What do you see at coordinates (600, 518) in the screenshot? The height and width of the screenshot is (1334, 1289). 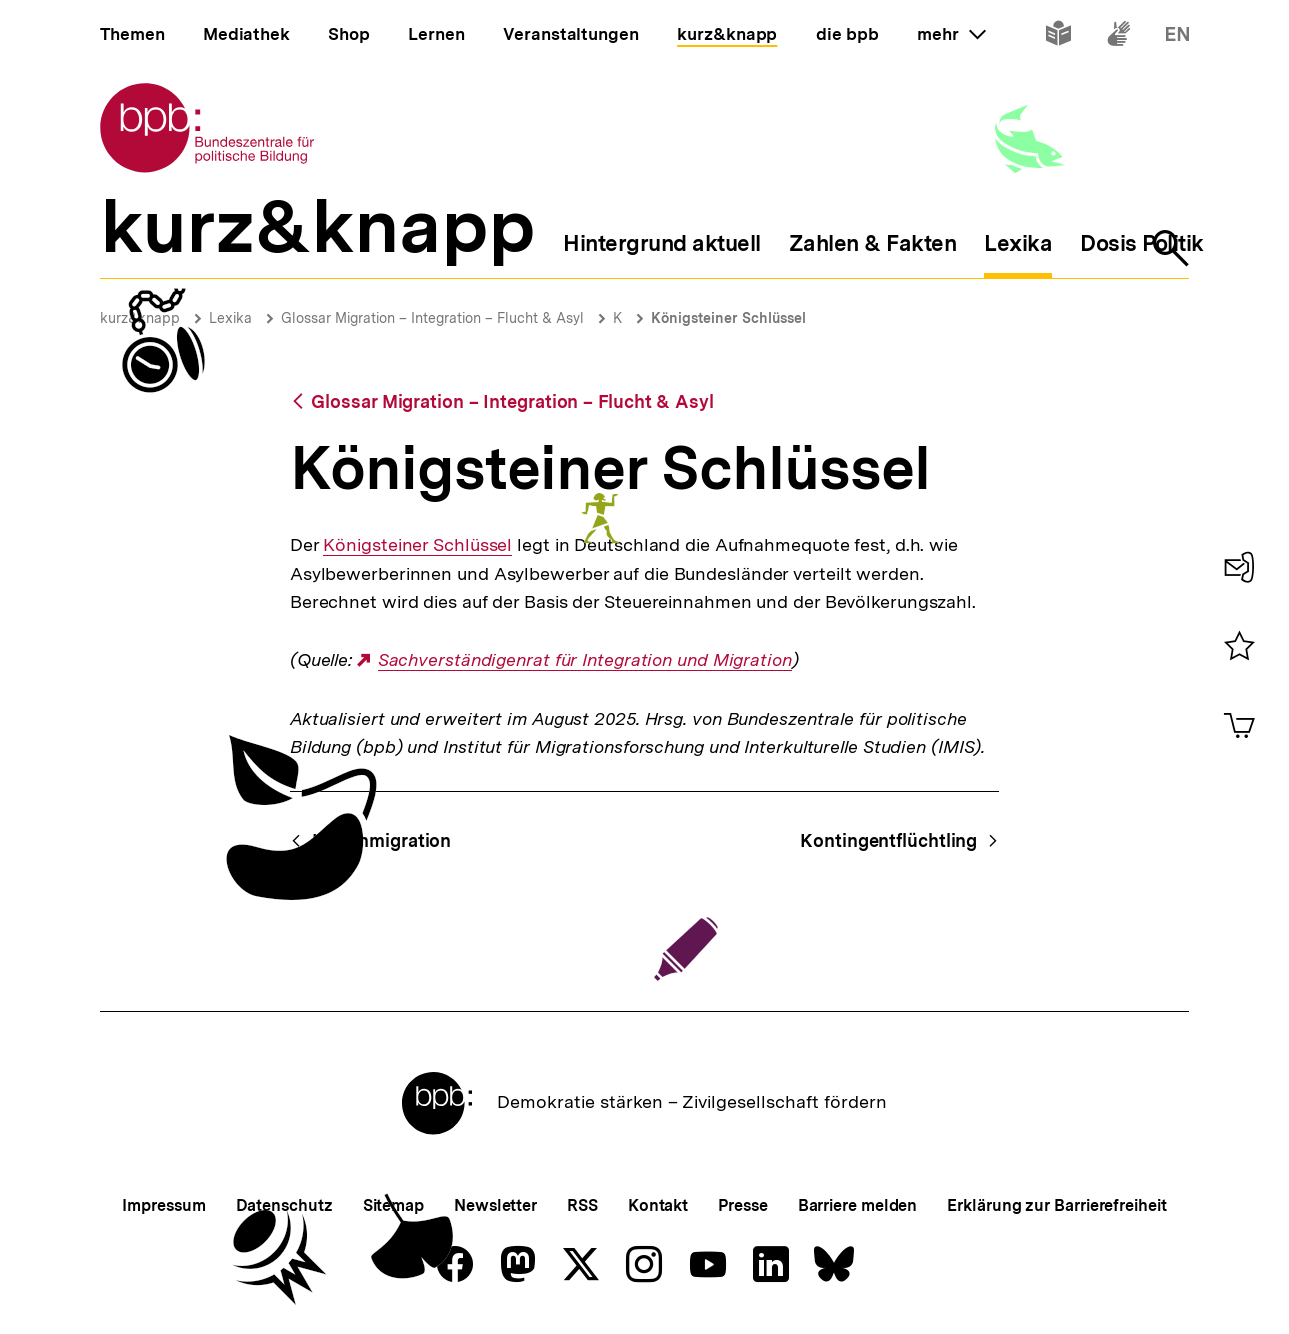 I see `select egyptian or ancient egypt theme` at bounding box center [600, 518].